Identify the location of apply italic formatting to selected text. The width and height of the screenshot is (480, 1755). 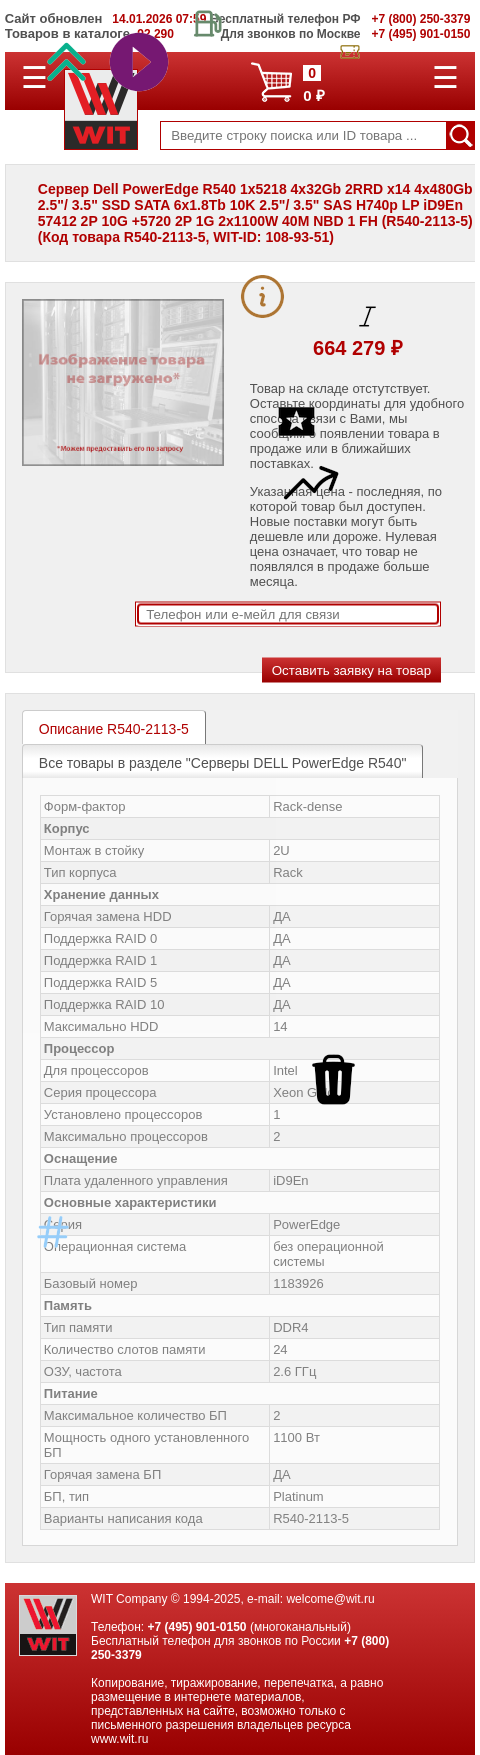
(367, 316).